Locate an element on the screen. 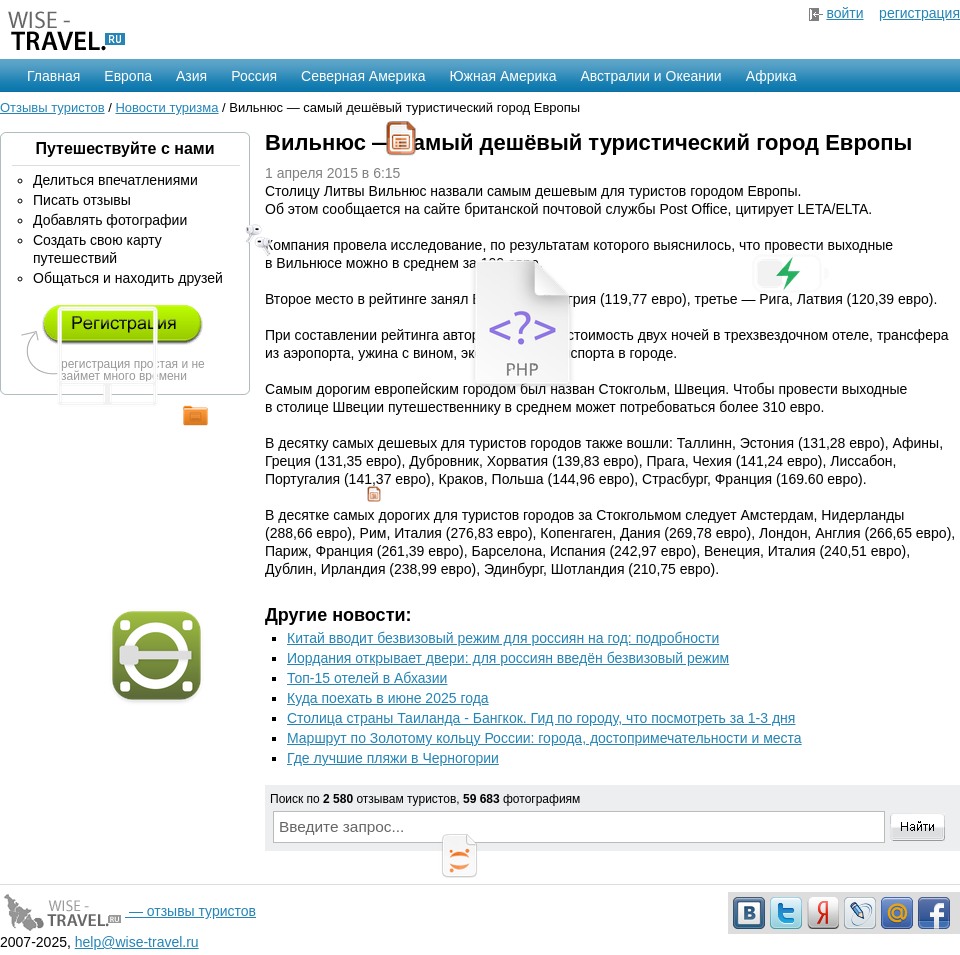 The image size is (960, 955). battery at 40% and currently charging is located at coordinates (790, 273).